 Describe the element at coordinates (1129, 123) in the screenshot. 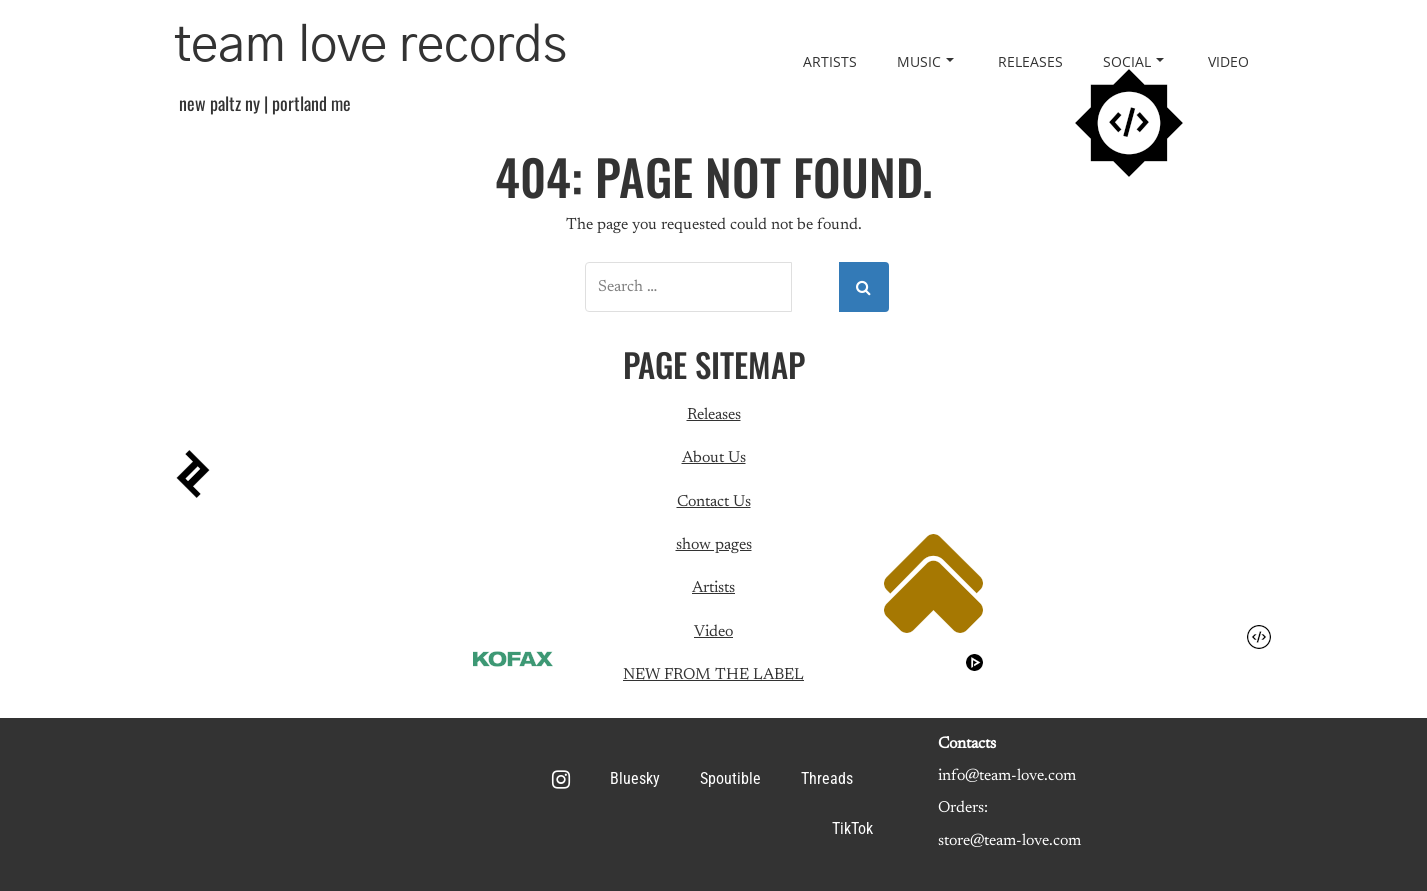

I see `google summer of code program logo` at that location.